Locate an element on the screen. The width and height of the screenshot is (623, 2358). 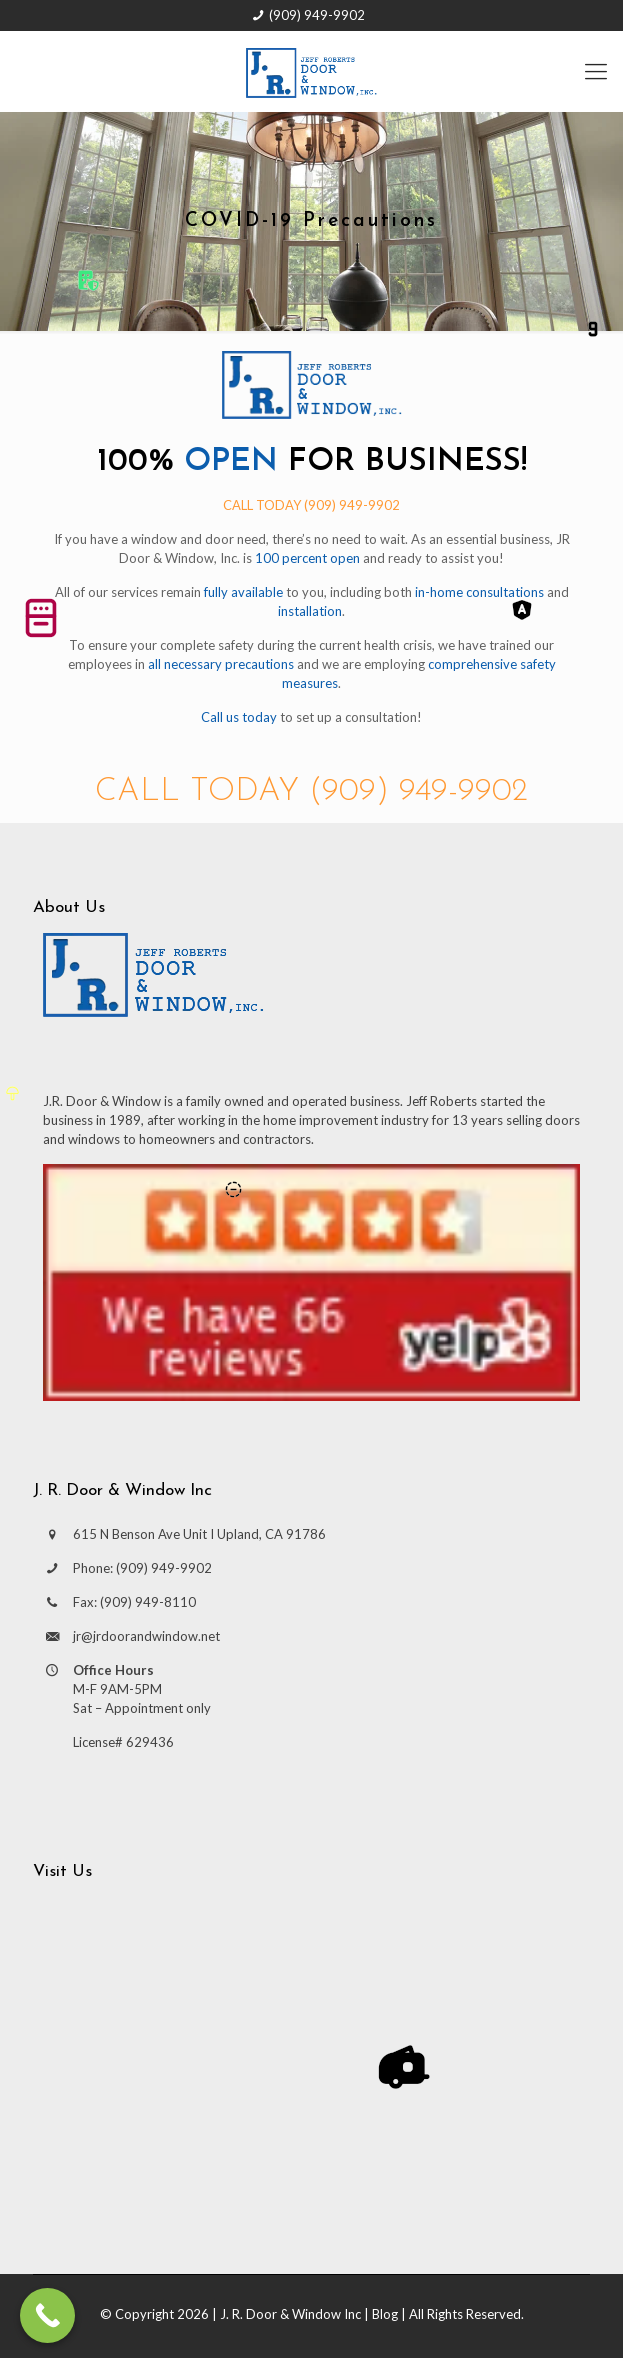
access cooking or kitchen appliances is located at coordinates (41, 618).